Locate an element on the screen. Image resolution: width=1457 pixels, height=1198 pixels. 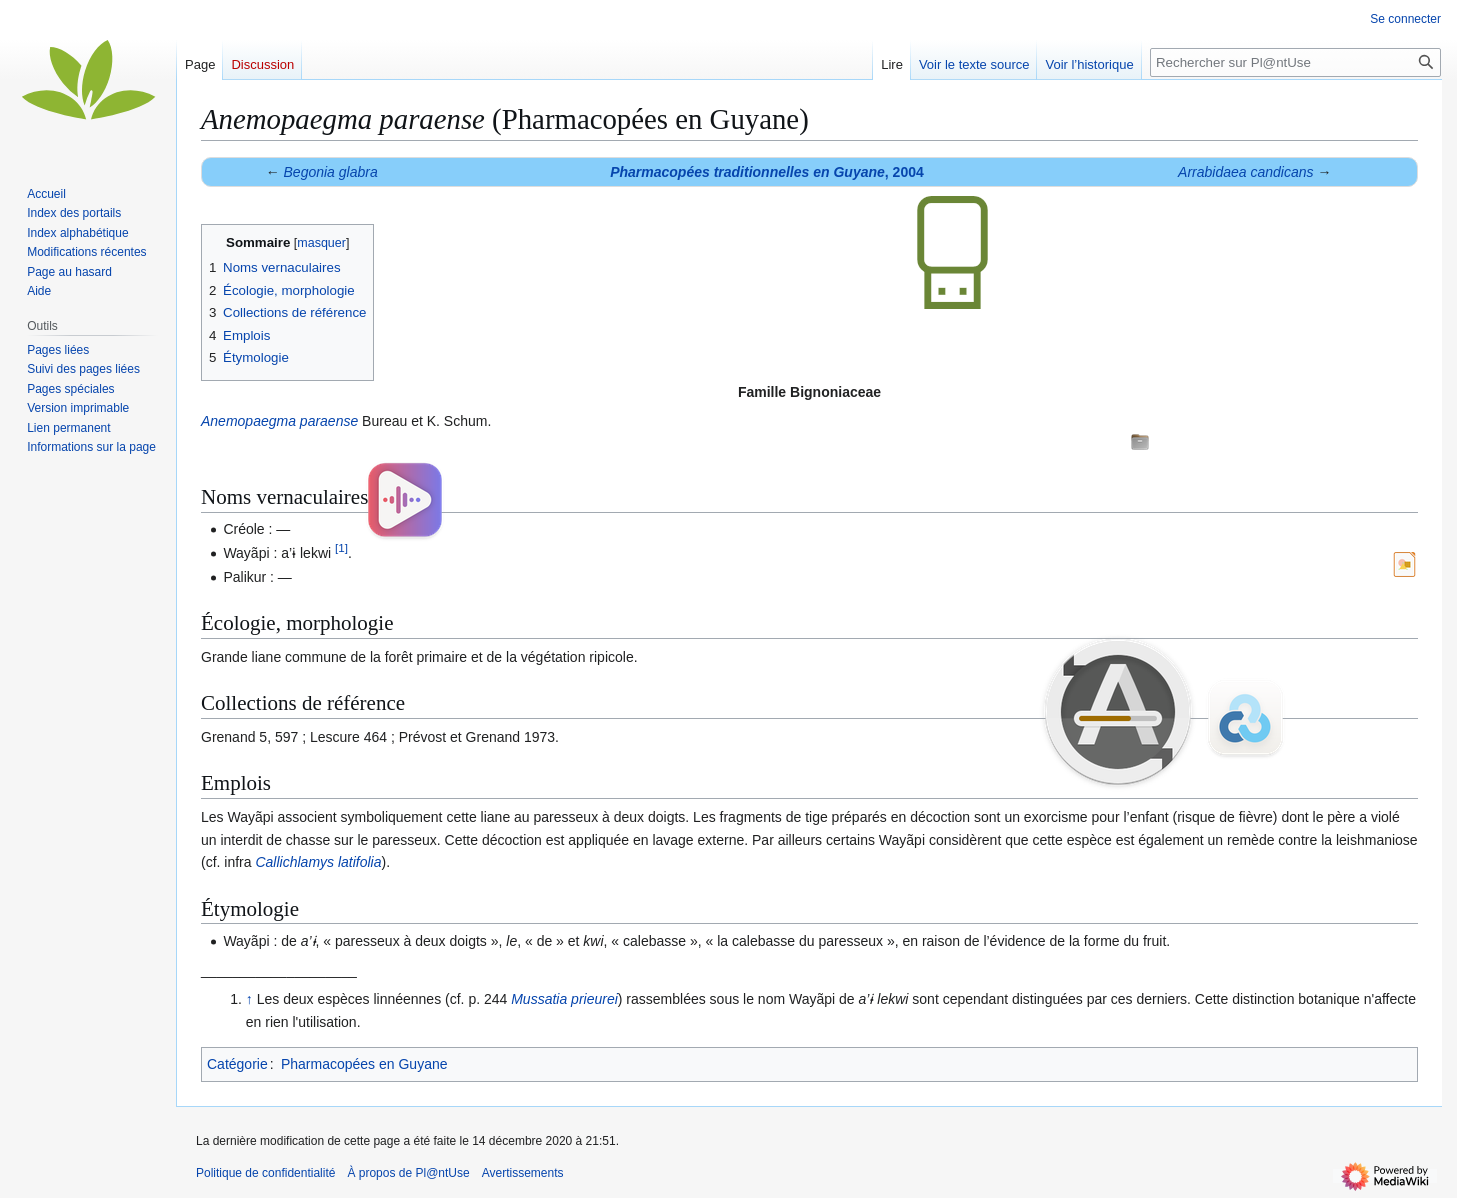
open file manager application is located at coordinates (1140, 442).